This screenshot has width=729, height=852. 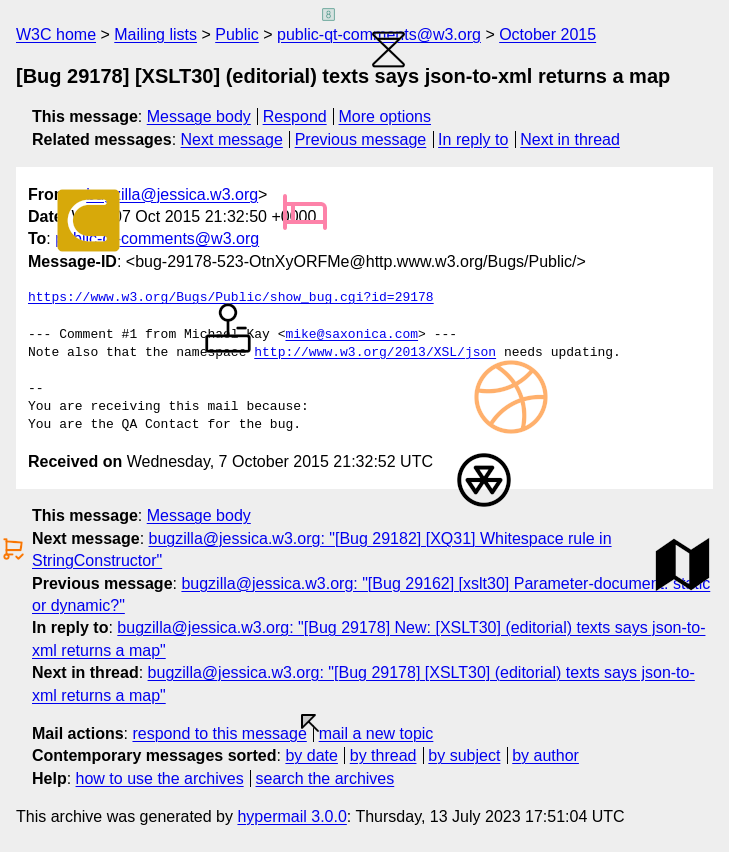 I want to click on fallout shelter or nuclear safety indicator, so click(x=484, y=480).